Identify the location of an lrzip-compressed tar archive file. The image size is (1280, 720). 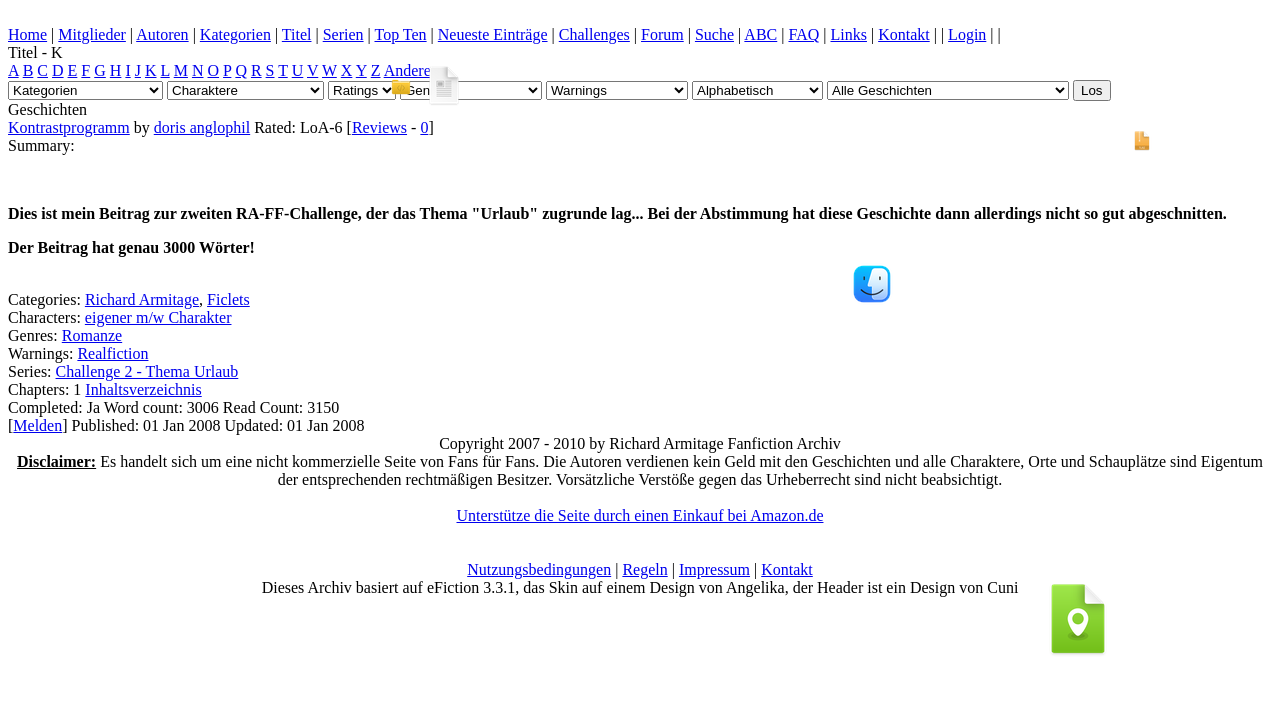
(1142, 141).